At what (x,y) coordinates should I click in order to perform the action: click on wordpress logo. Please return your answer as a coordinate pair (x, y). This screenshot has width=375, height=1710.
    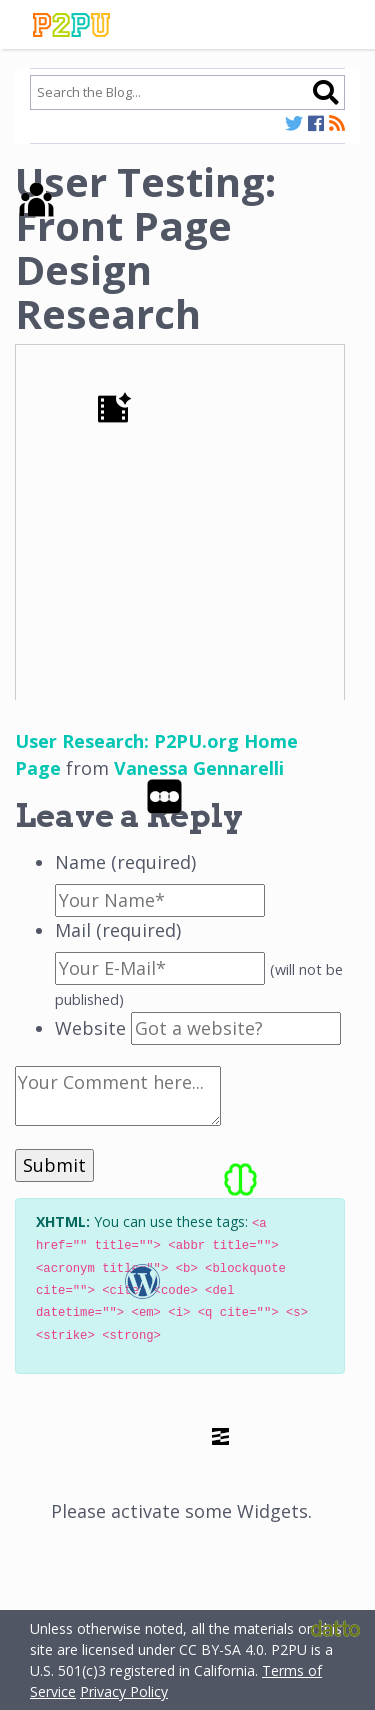
    Looking at the image, I should click on (142, 1281).